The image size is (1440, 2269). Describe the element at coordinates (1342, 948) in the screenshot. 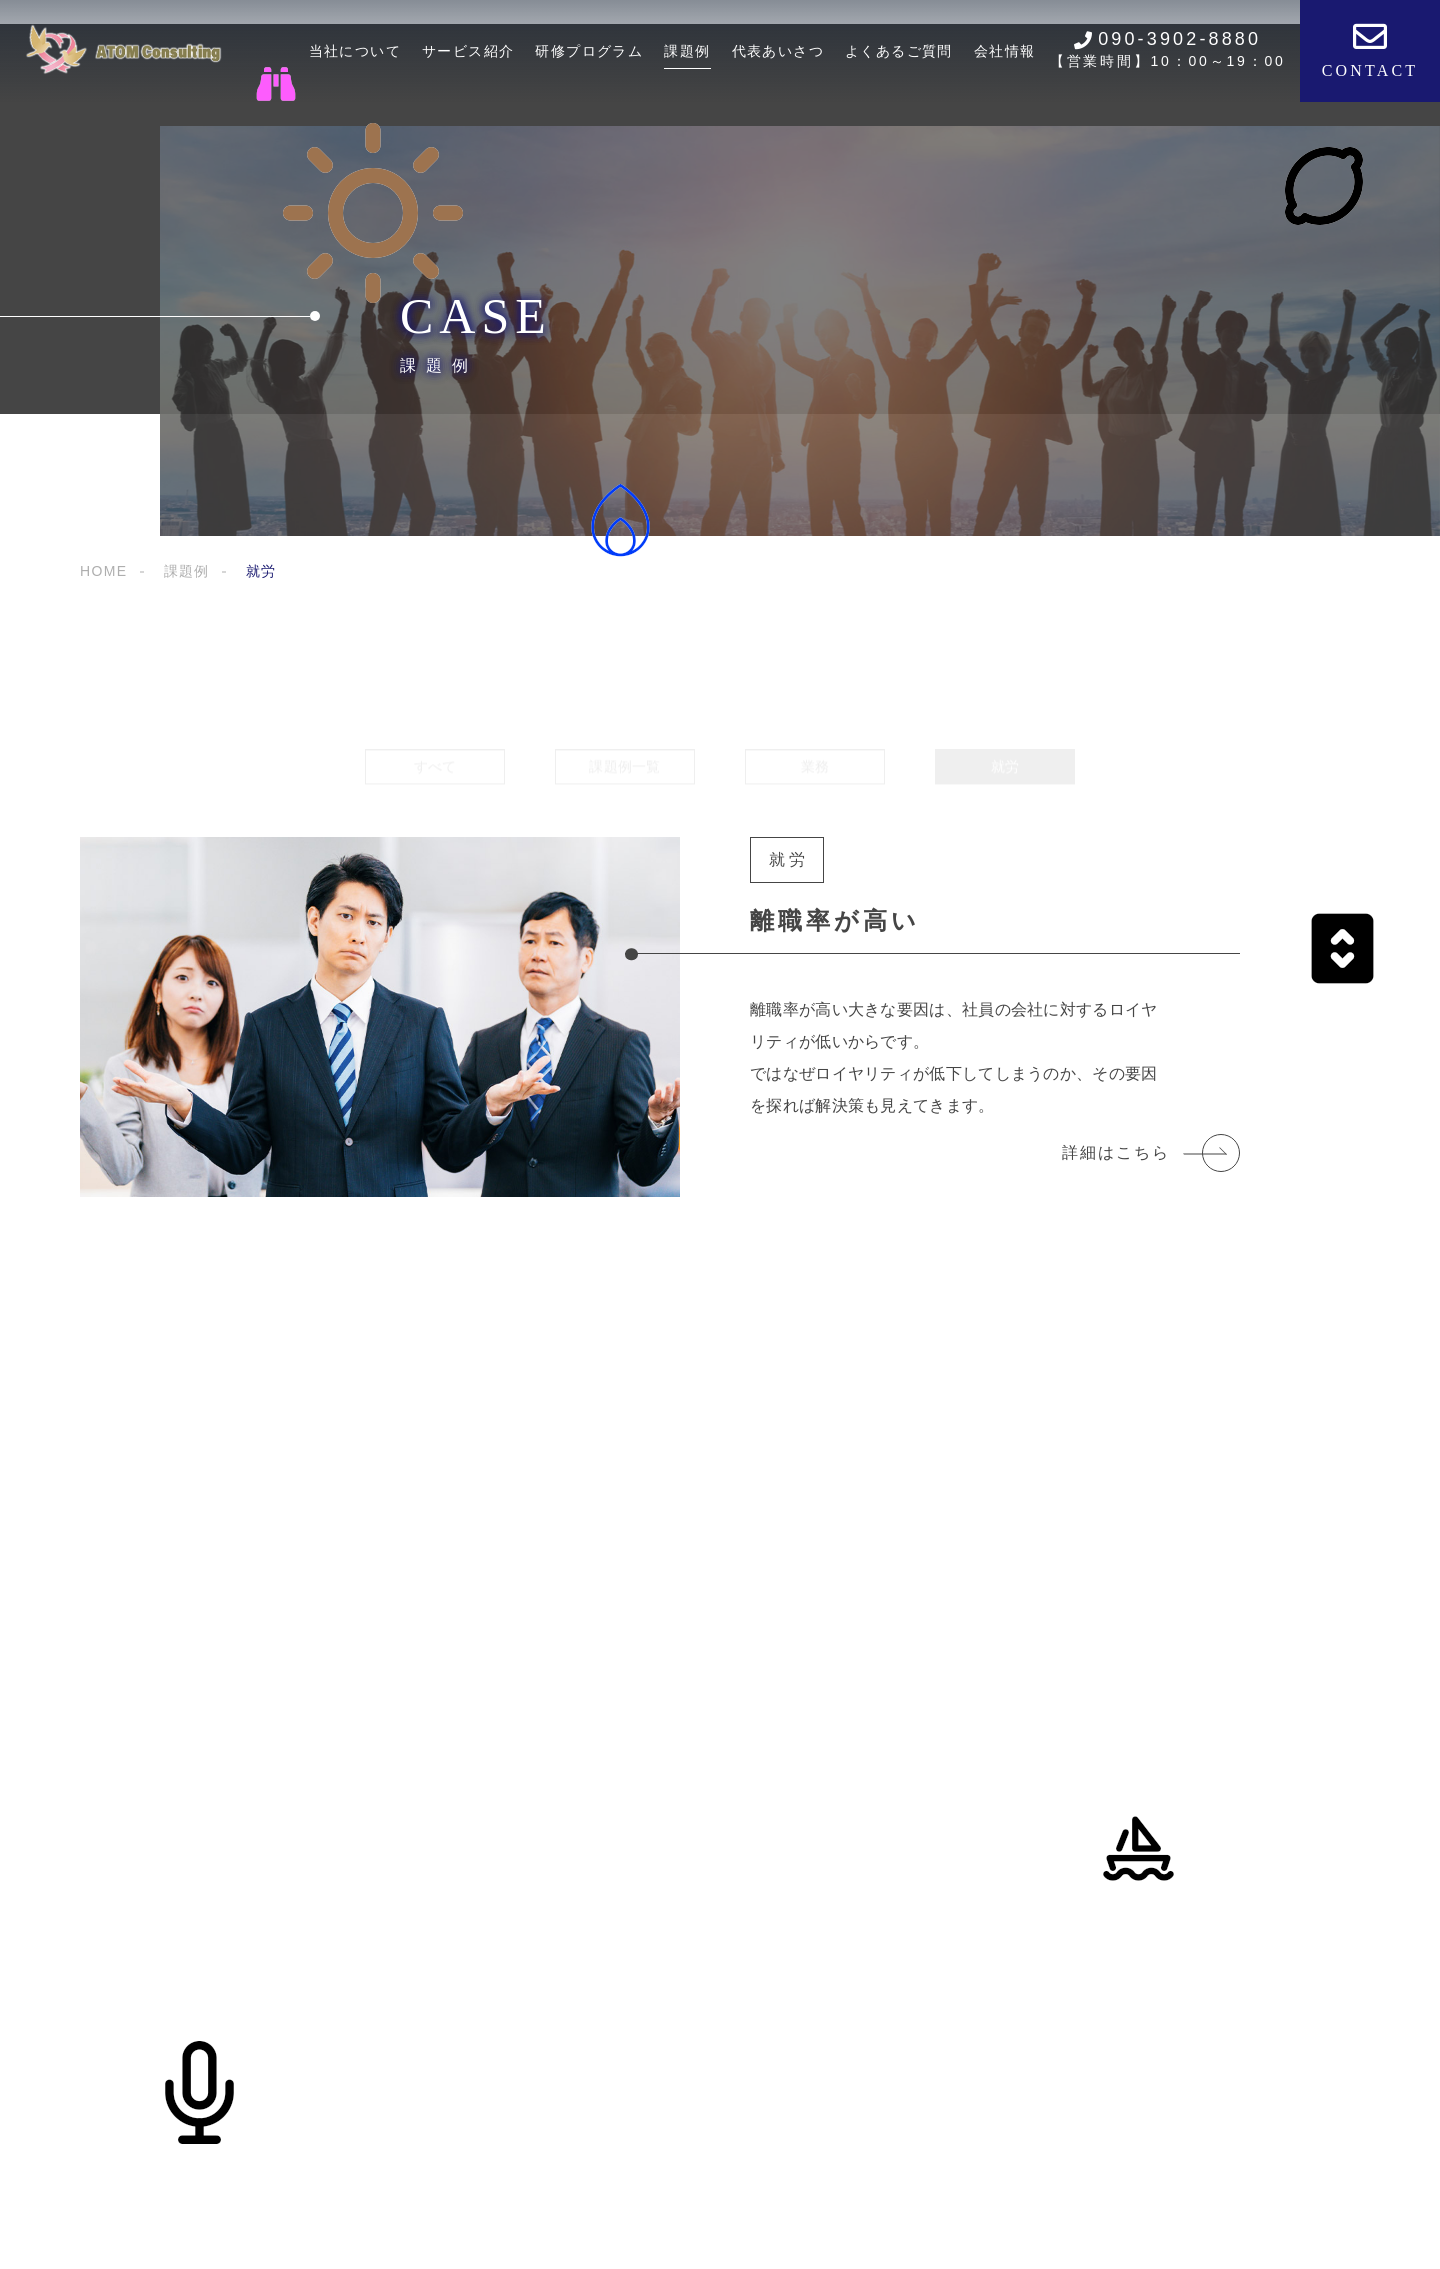

I see `access elevator controls or floor selection` at that location.